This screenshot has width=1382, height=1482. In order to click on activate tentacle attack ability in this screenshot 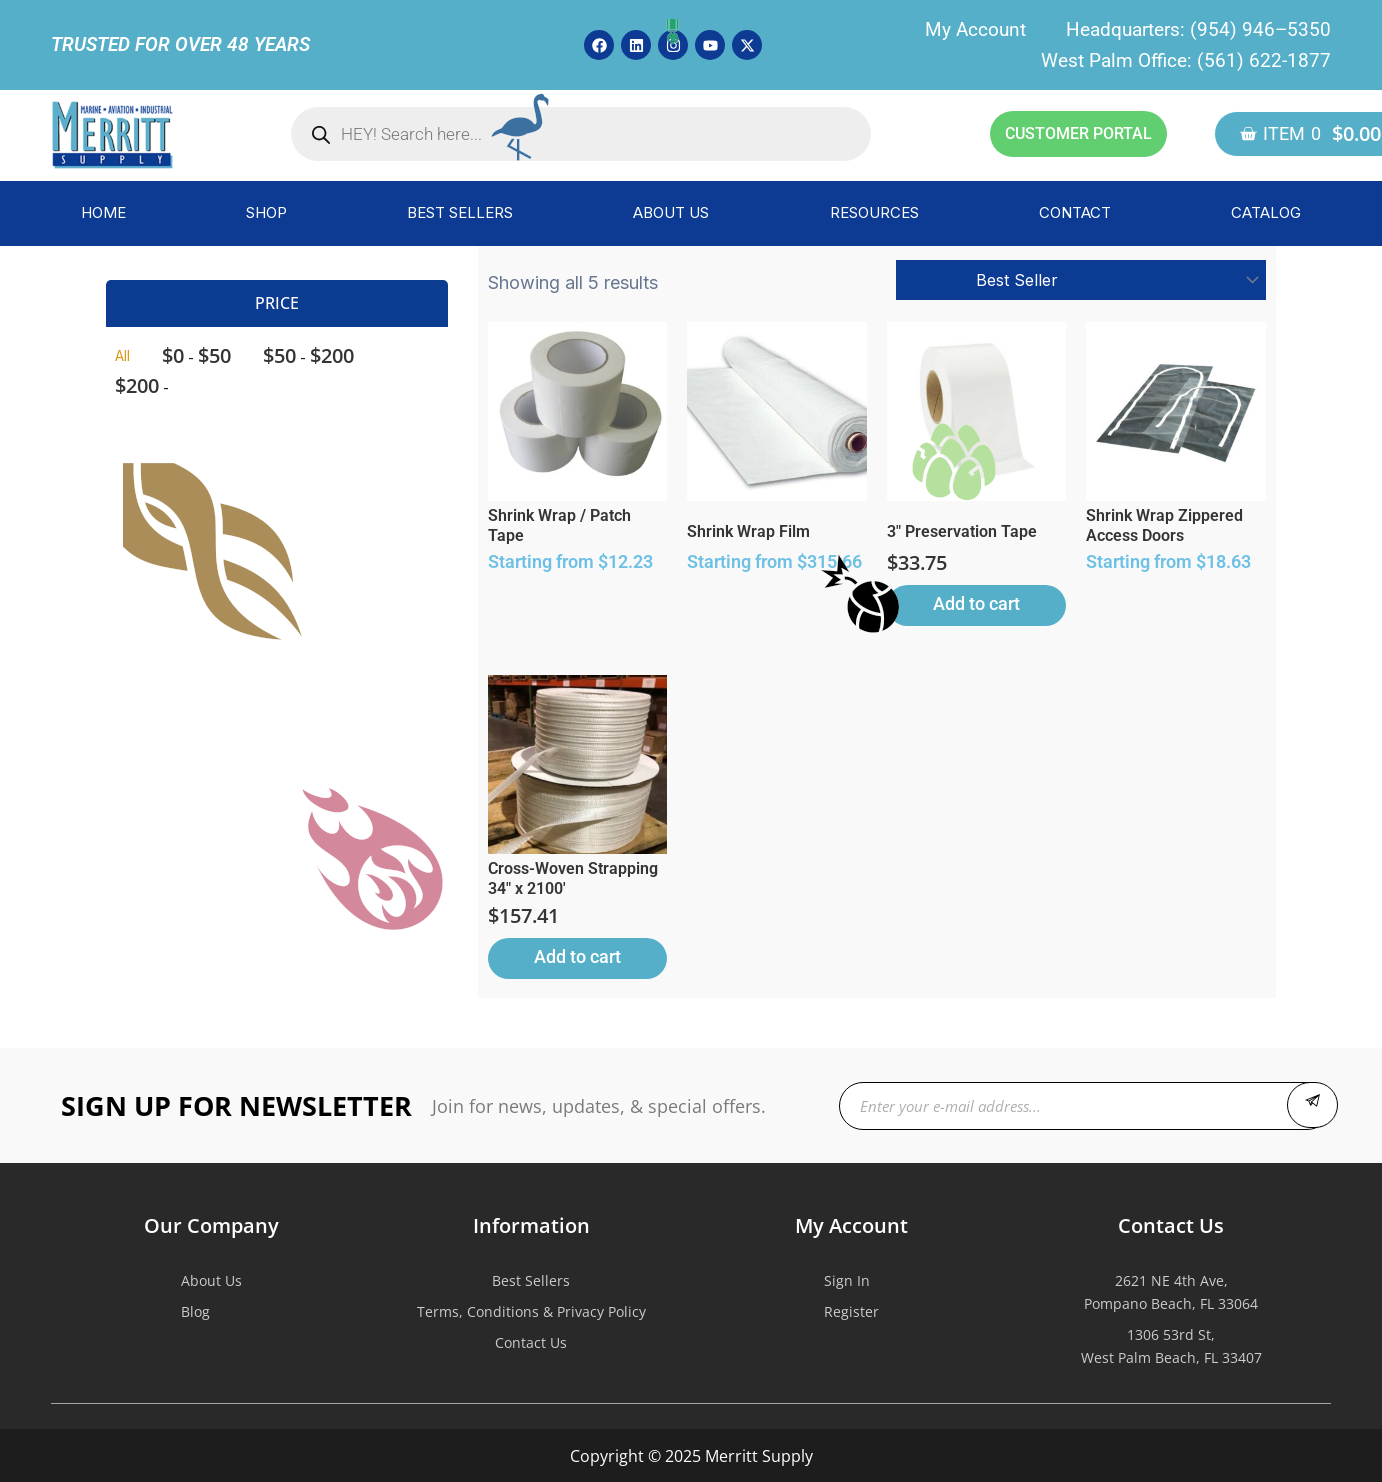, I will do `click(213, 550)`.